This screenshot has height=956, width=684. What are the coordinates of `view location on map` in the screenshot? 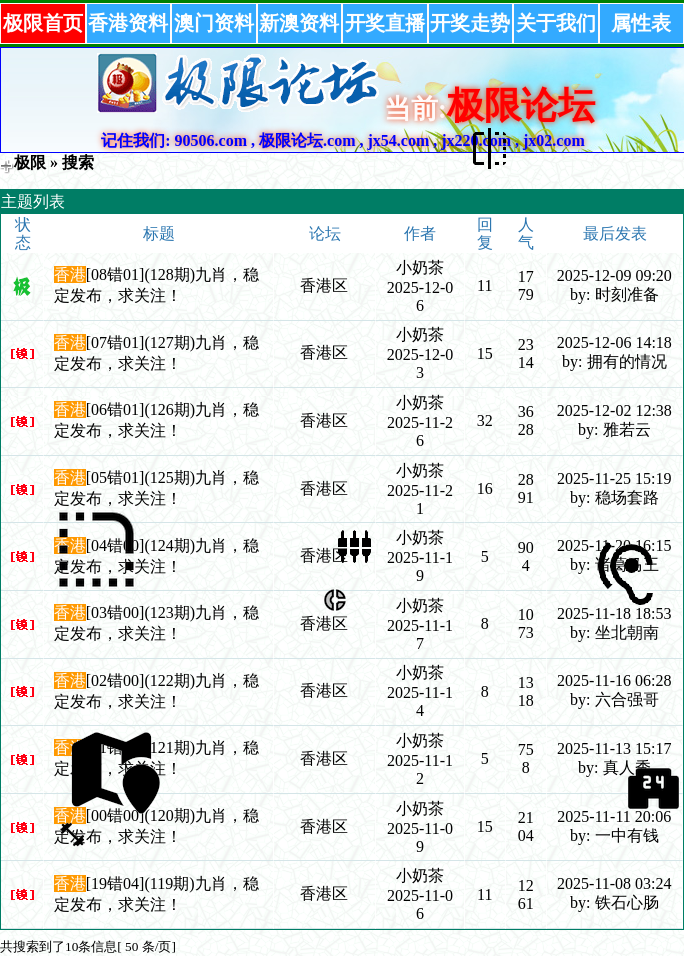 It's located at (111, 769).